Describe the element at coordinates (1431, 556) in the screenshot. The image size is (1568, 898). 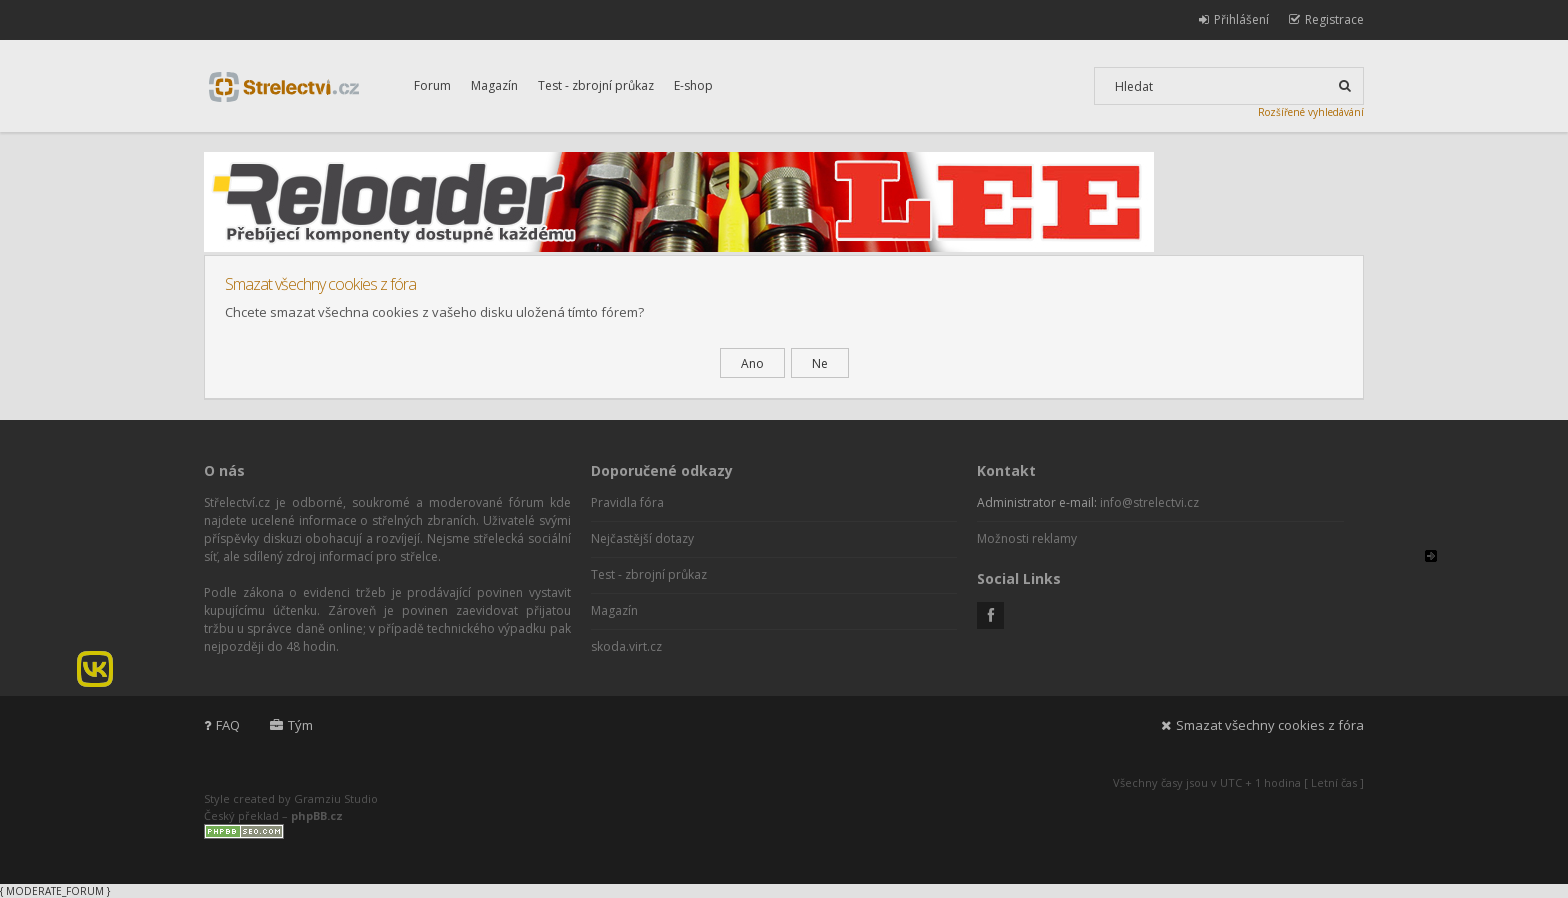
I see `proceed to the next step` at that location.